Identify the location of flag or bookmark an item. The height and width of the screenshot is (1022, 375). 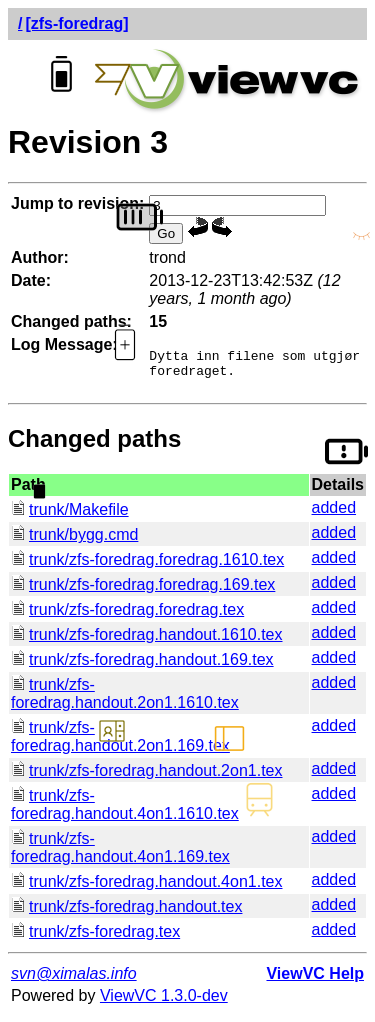
(111, 77).